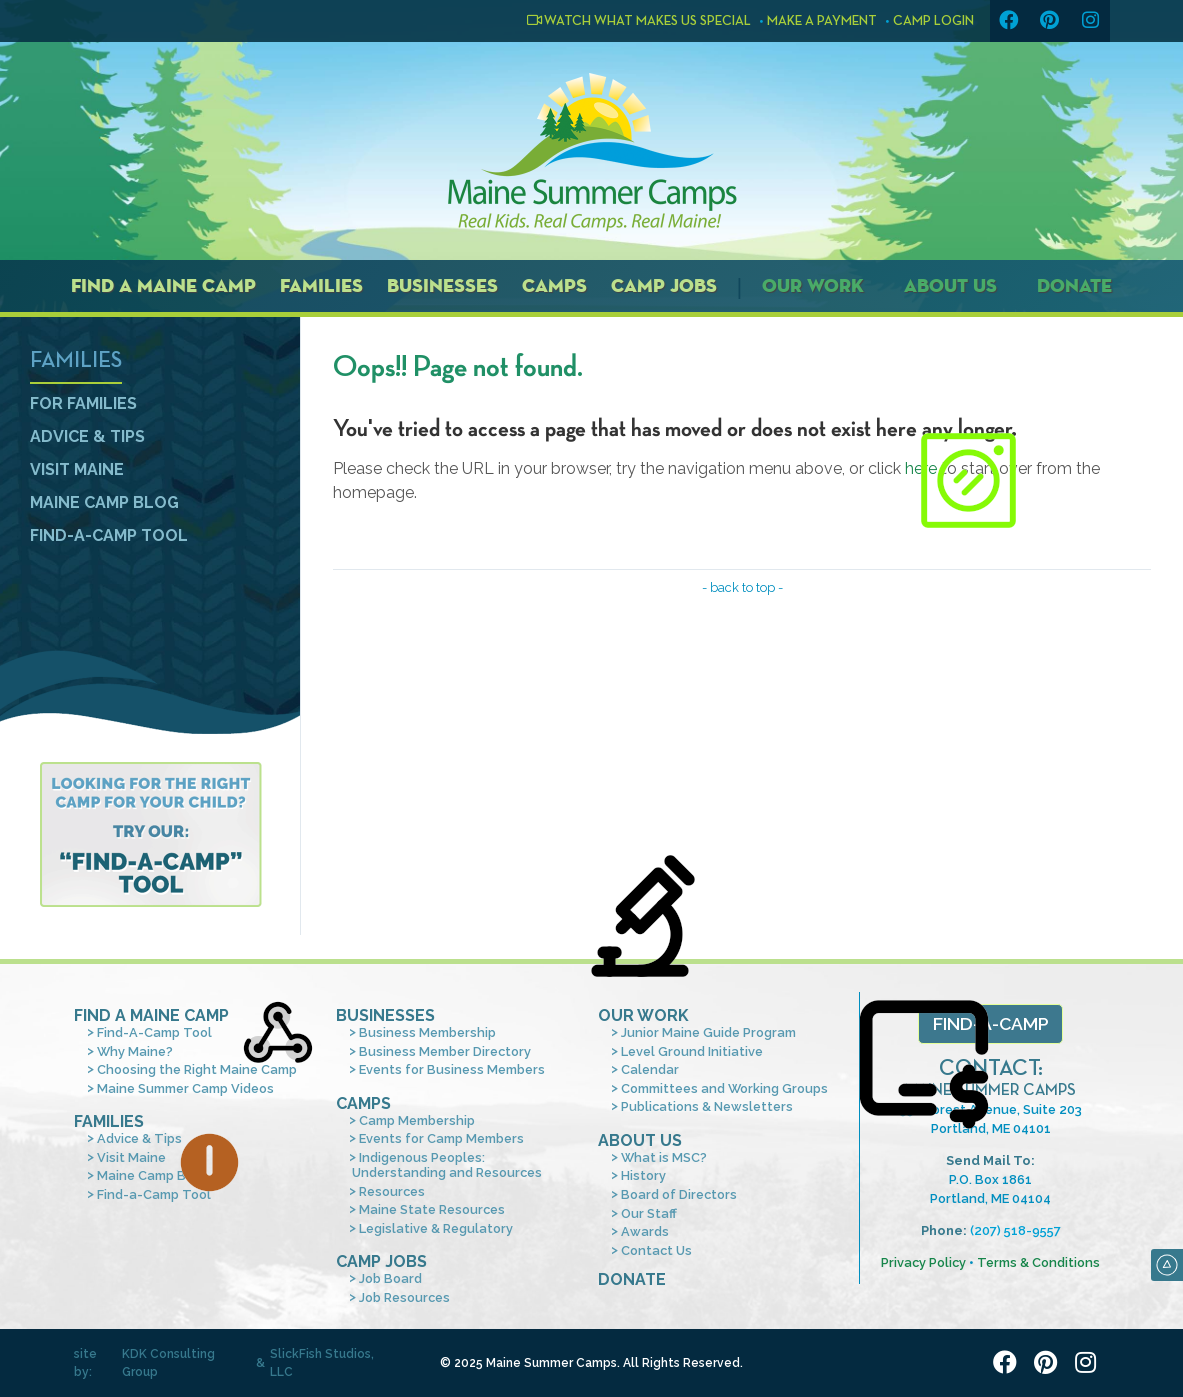  Describe the element at coordinates (278, 1036) in the screenshot. I see `configure webhook integrations` at that location.